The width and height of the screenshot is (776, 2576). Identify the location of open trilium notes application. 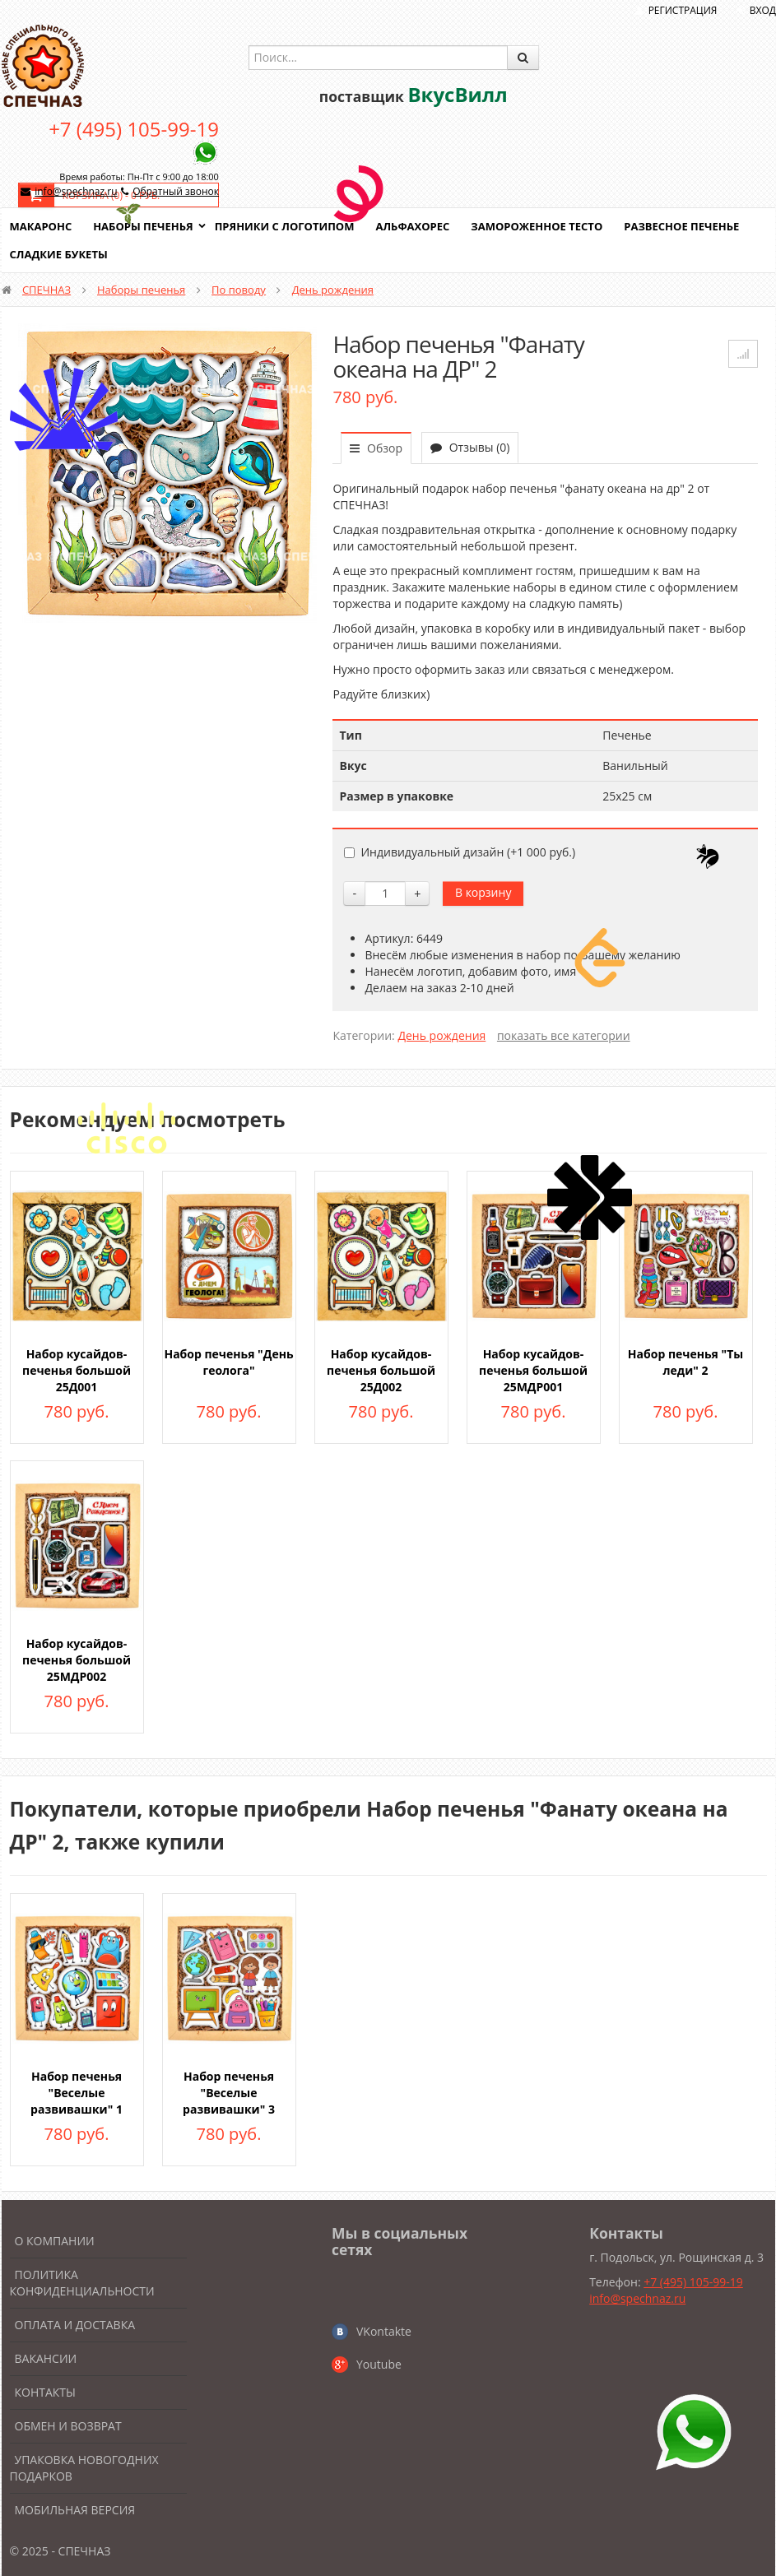
(128, 214).